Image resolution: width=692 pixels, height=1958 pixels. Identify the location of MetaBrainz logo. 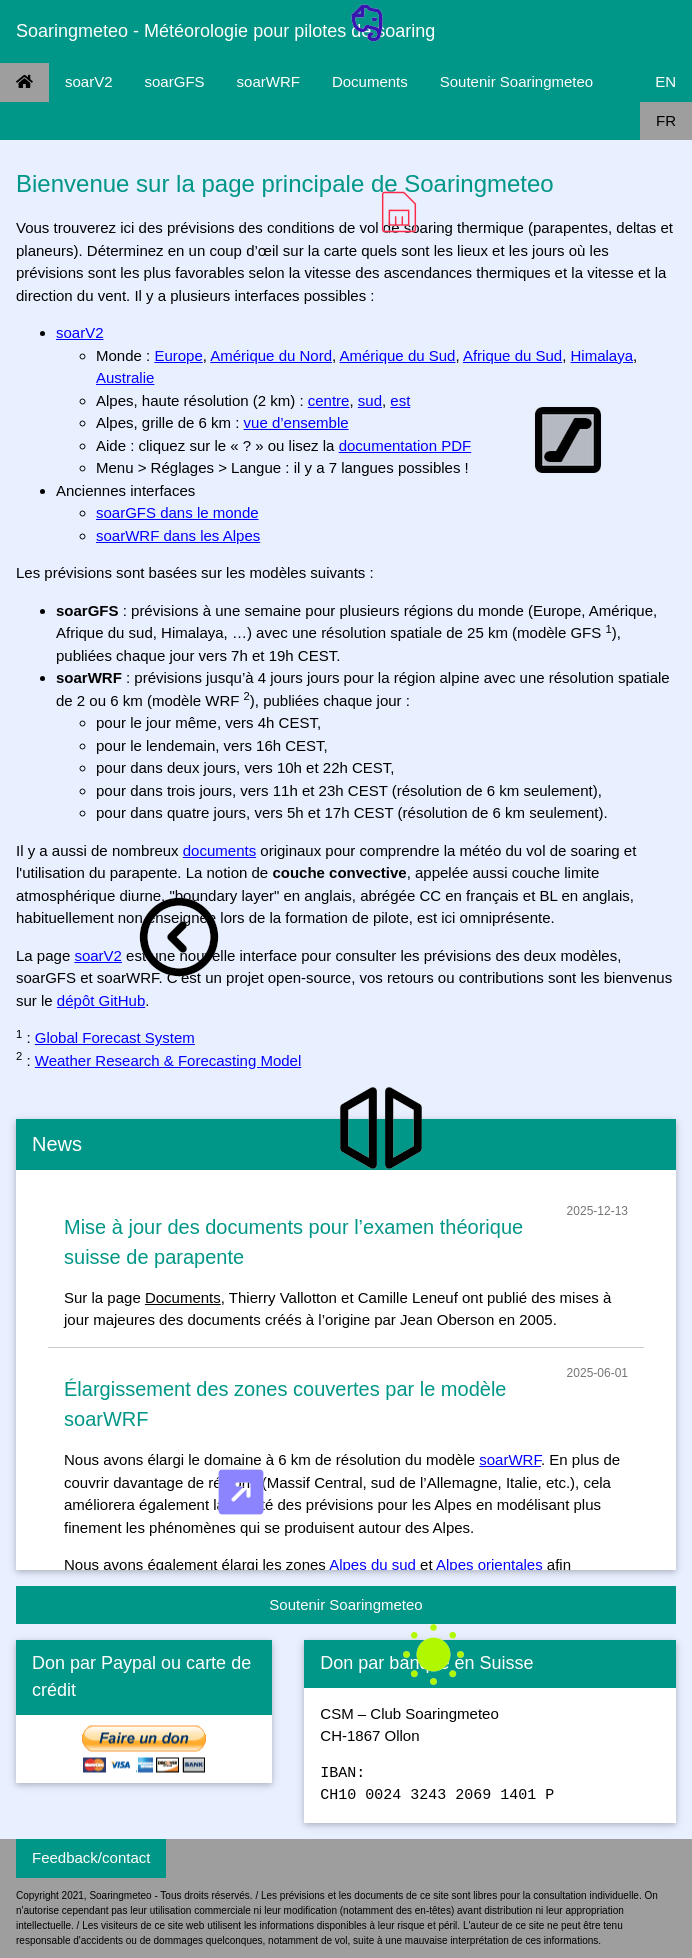
(381, 1128).